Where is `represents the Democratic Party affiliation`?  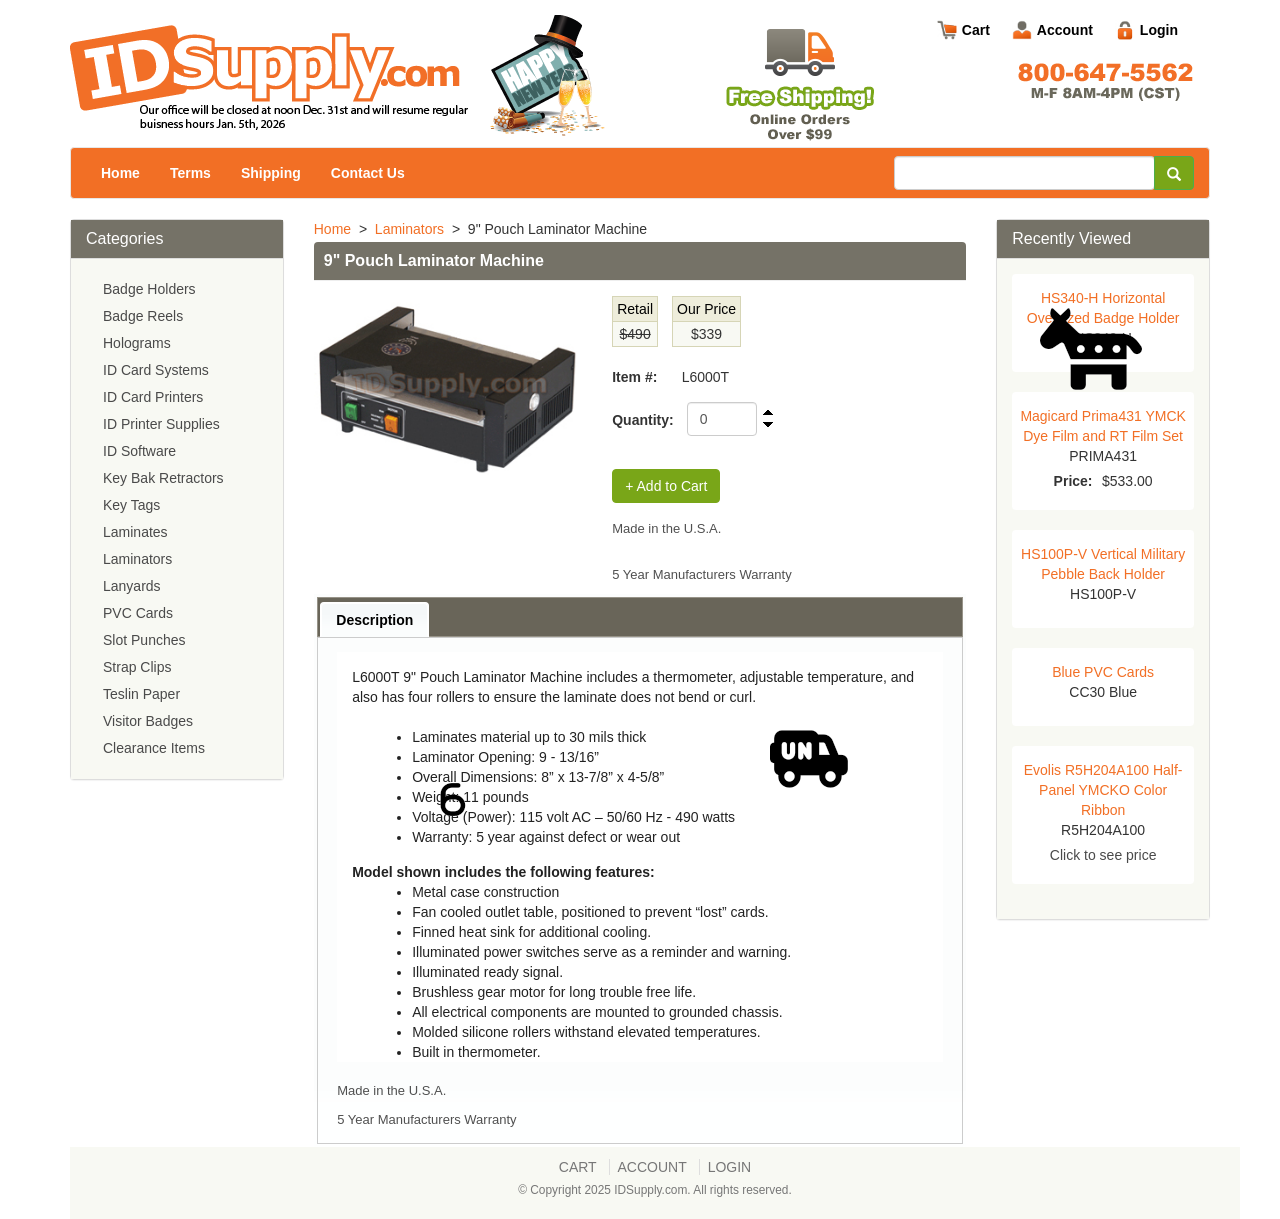 represents the Democratic Party affiliation is located at coordinates (1091, 349).